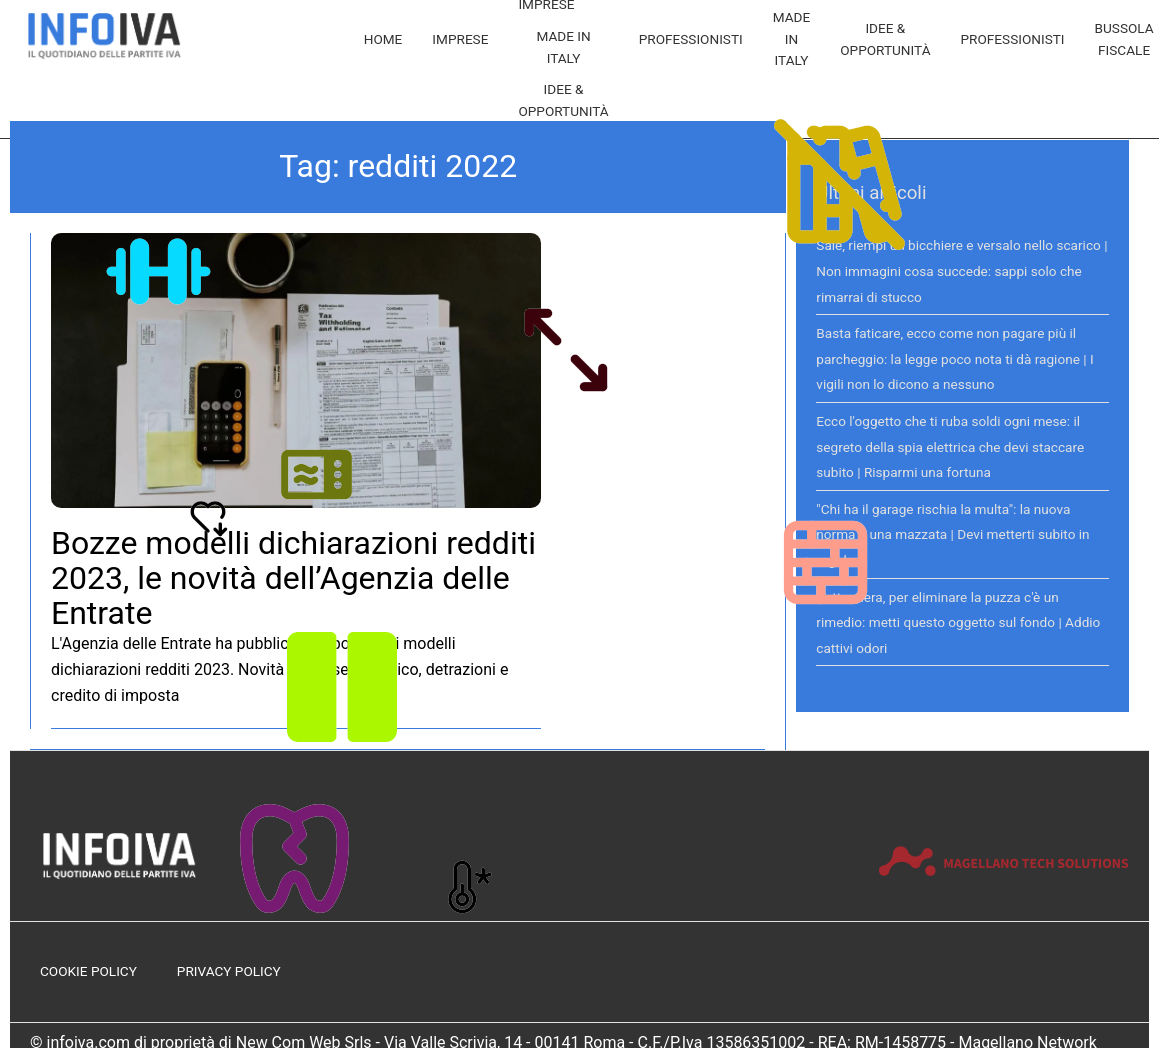 The width and height of the screenshot is (1159, 1048). I want to click on indicates low temperature or cold conditions, so click(464, 887).